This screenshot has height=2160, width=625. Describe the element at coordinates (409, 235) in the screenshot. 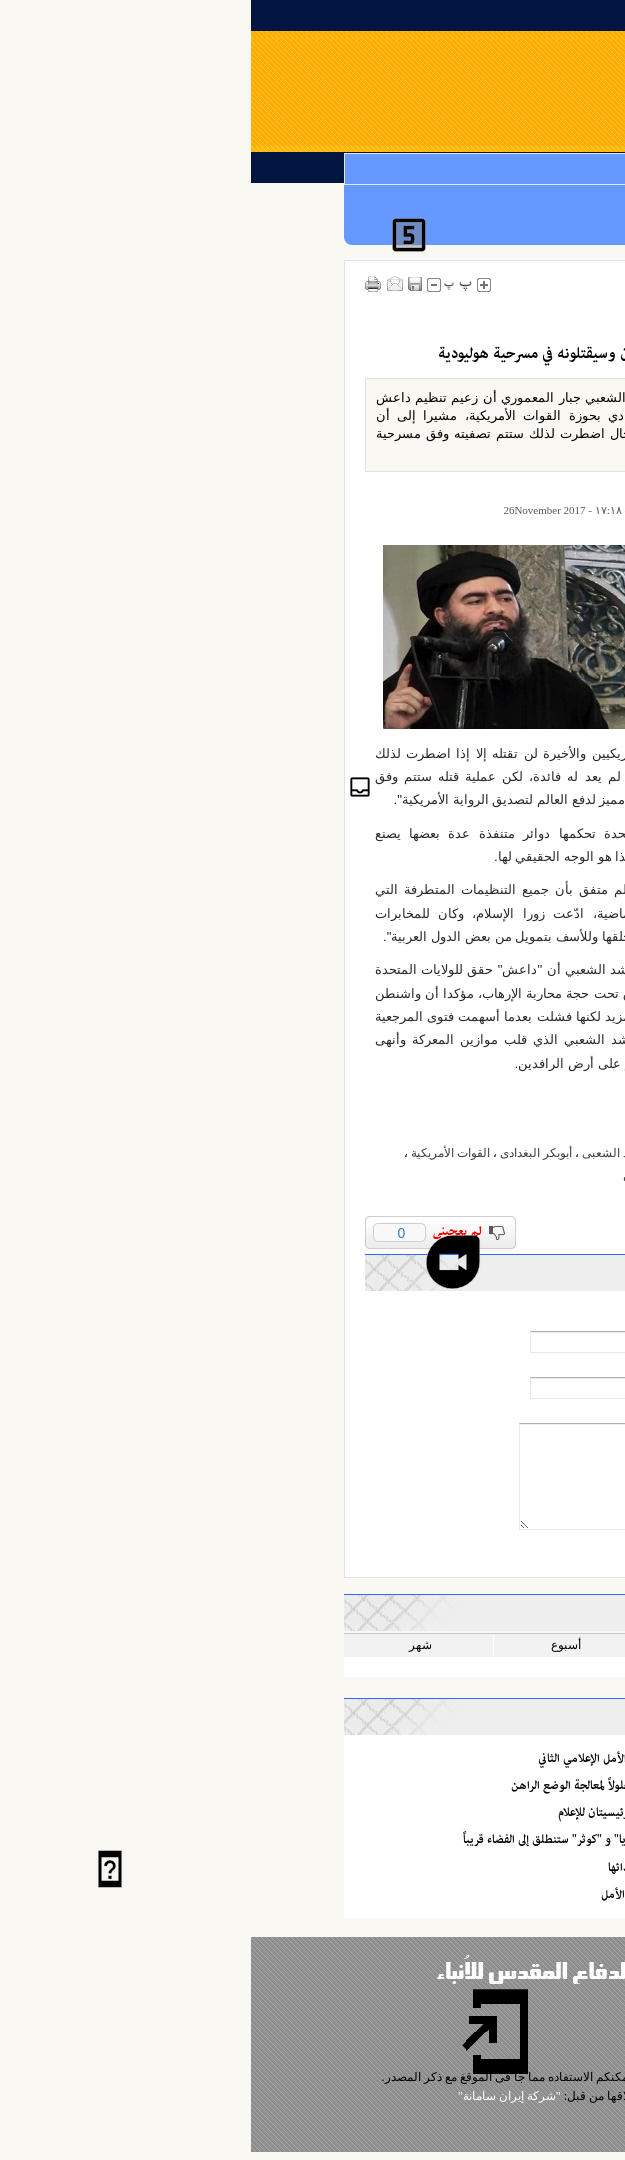

I see `indicates step 5 in a multi-step process` at that location.